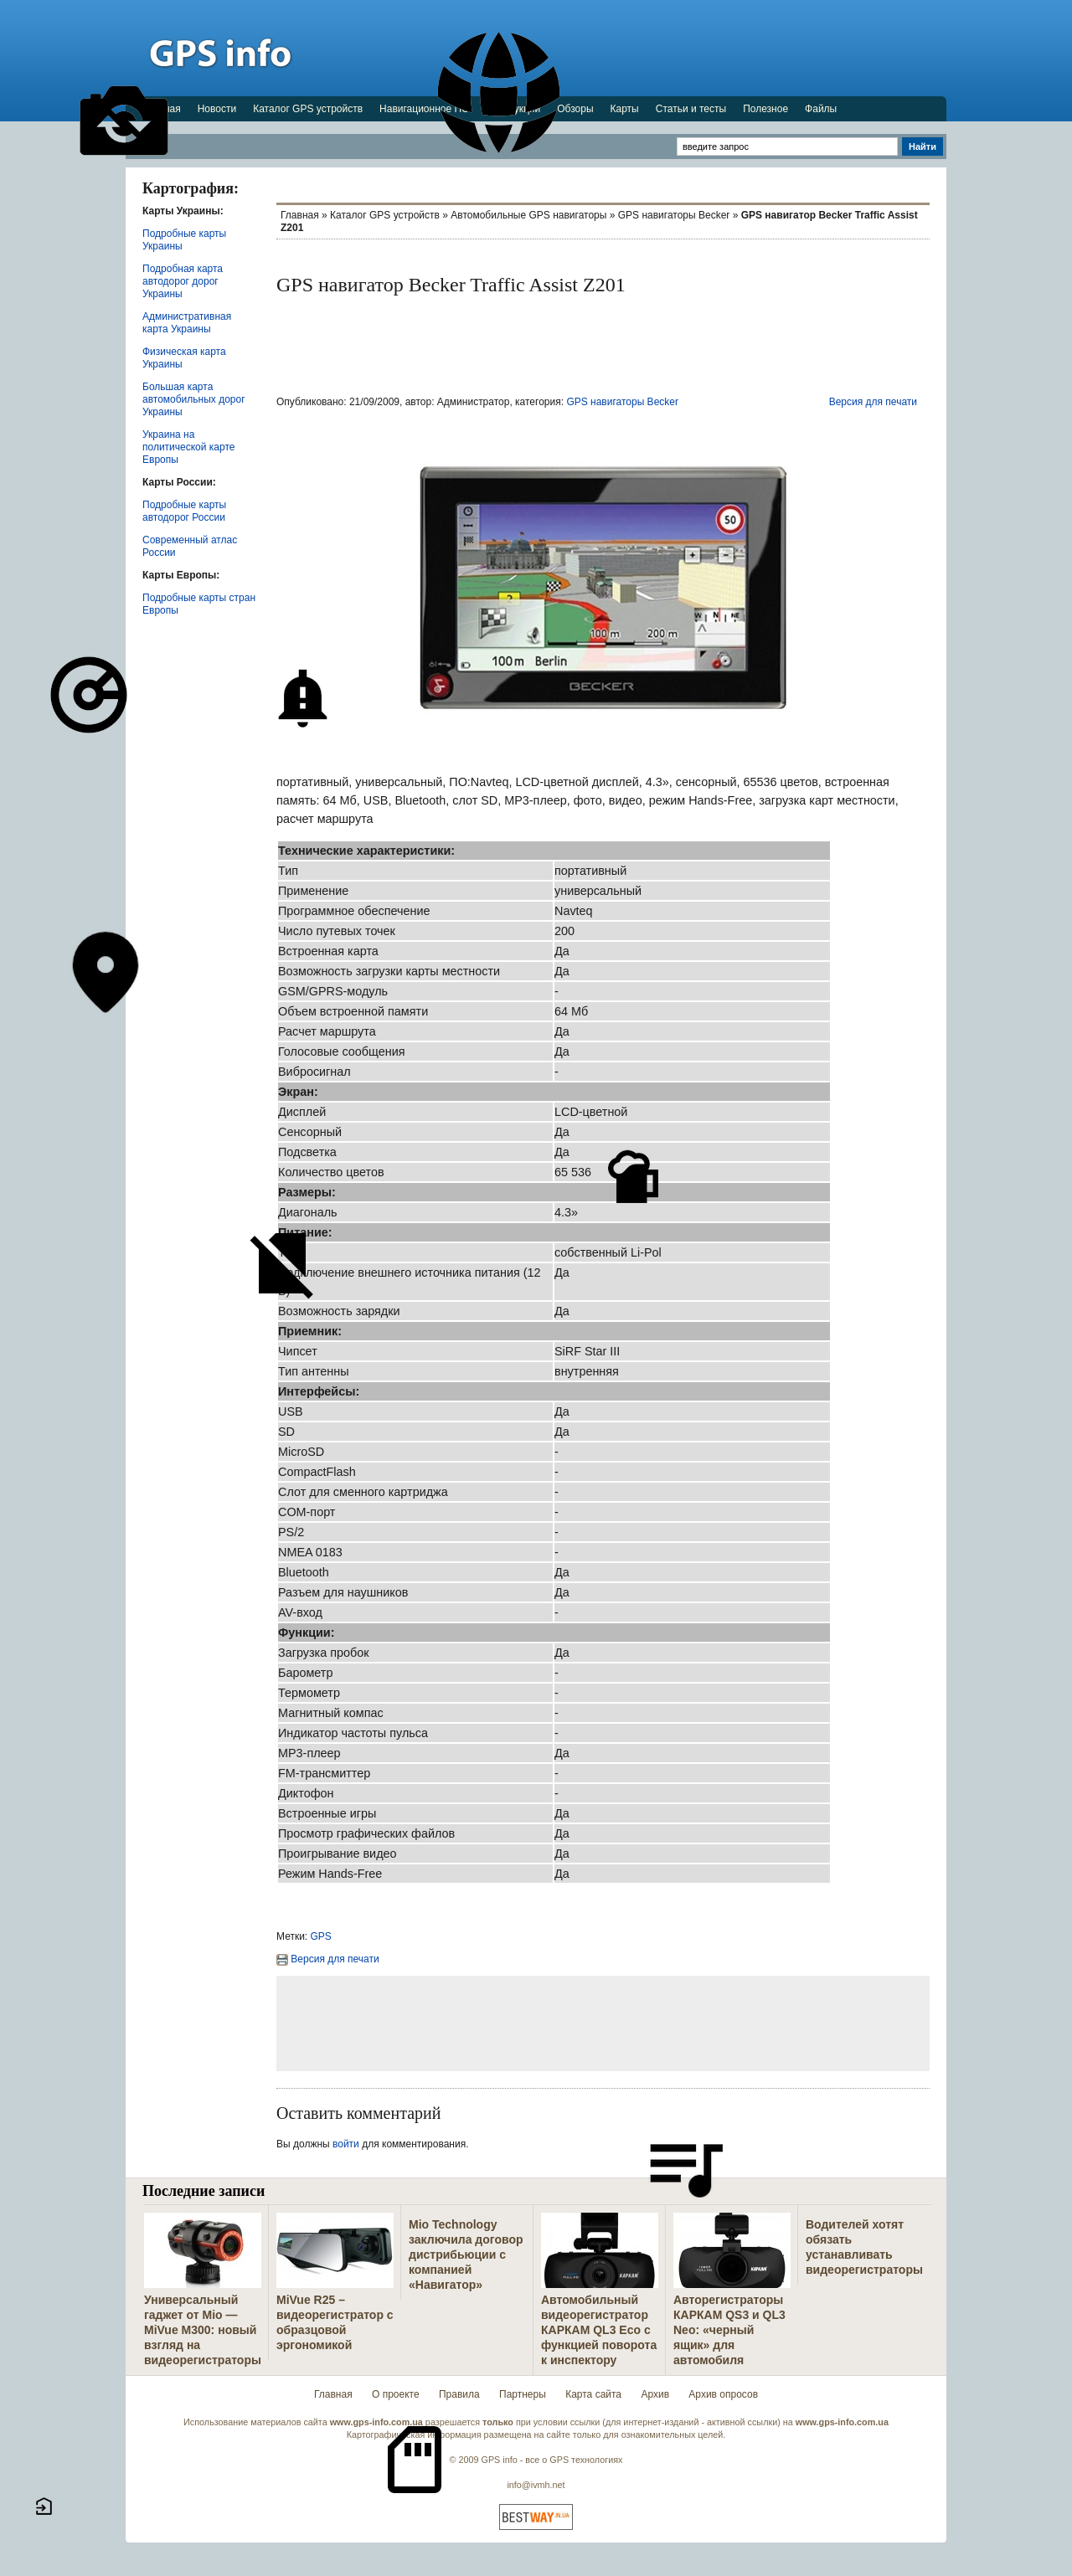 The image size is (1072, 2576). What do you see at coordinates (415, 2460) in the screenshot?
I see `access sd card storage settings` at bounding box center [415, 2460].